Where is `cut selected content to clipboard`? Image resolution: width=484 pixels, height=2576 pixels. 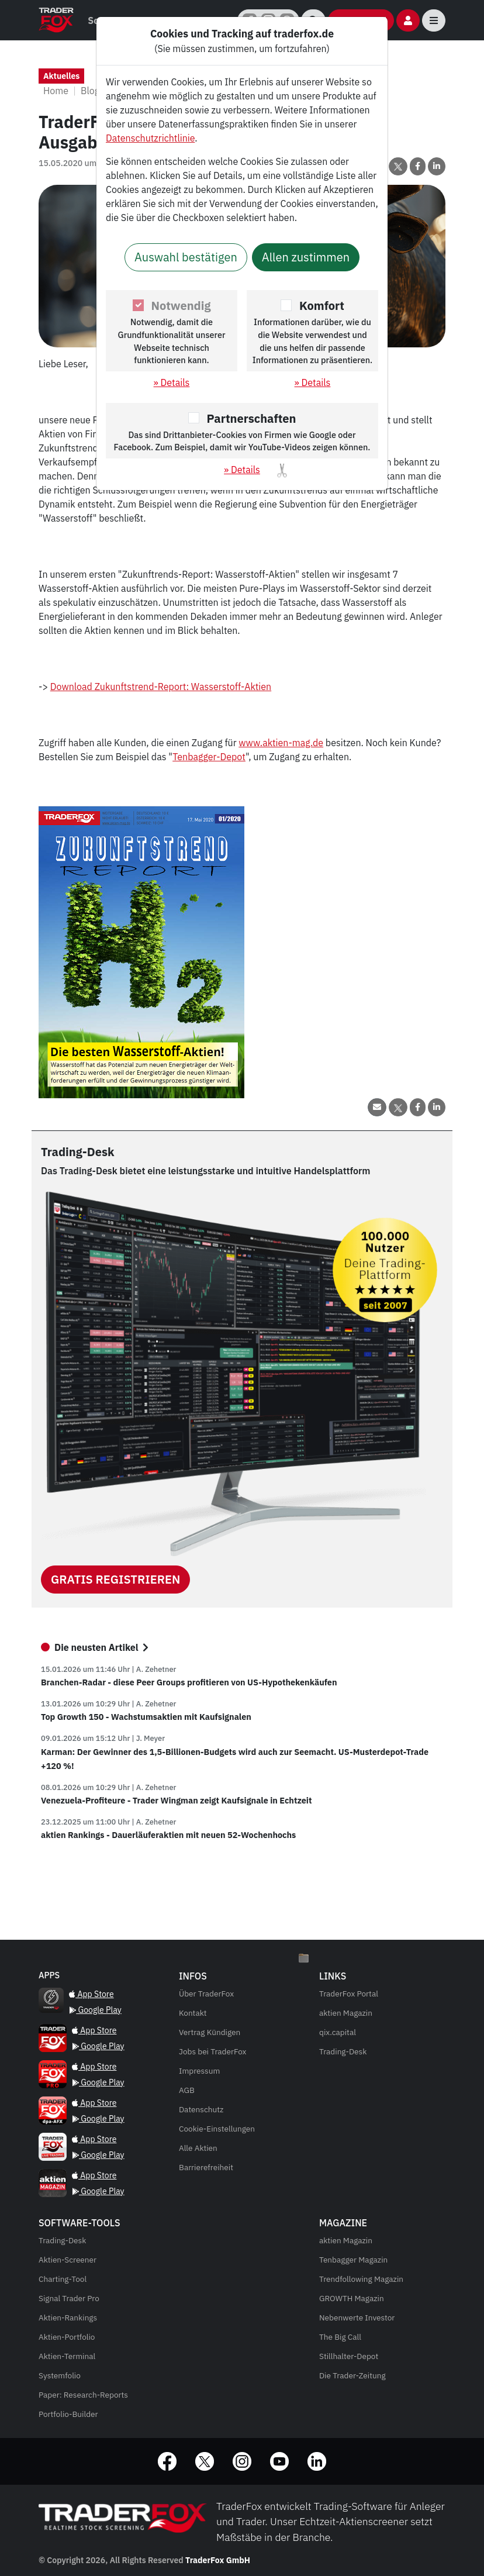
cut selected content to clipboard is located at coordinates (282, 470).